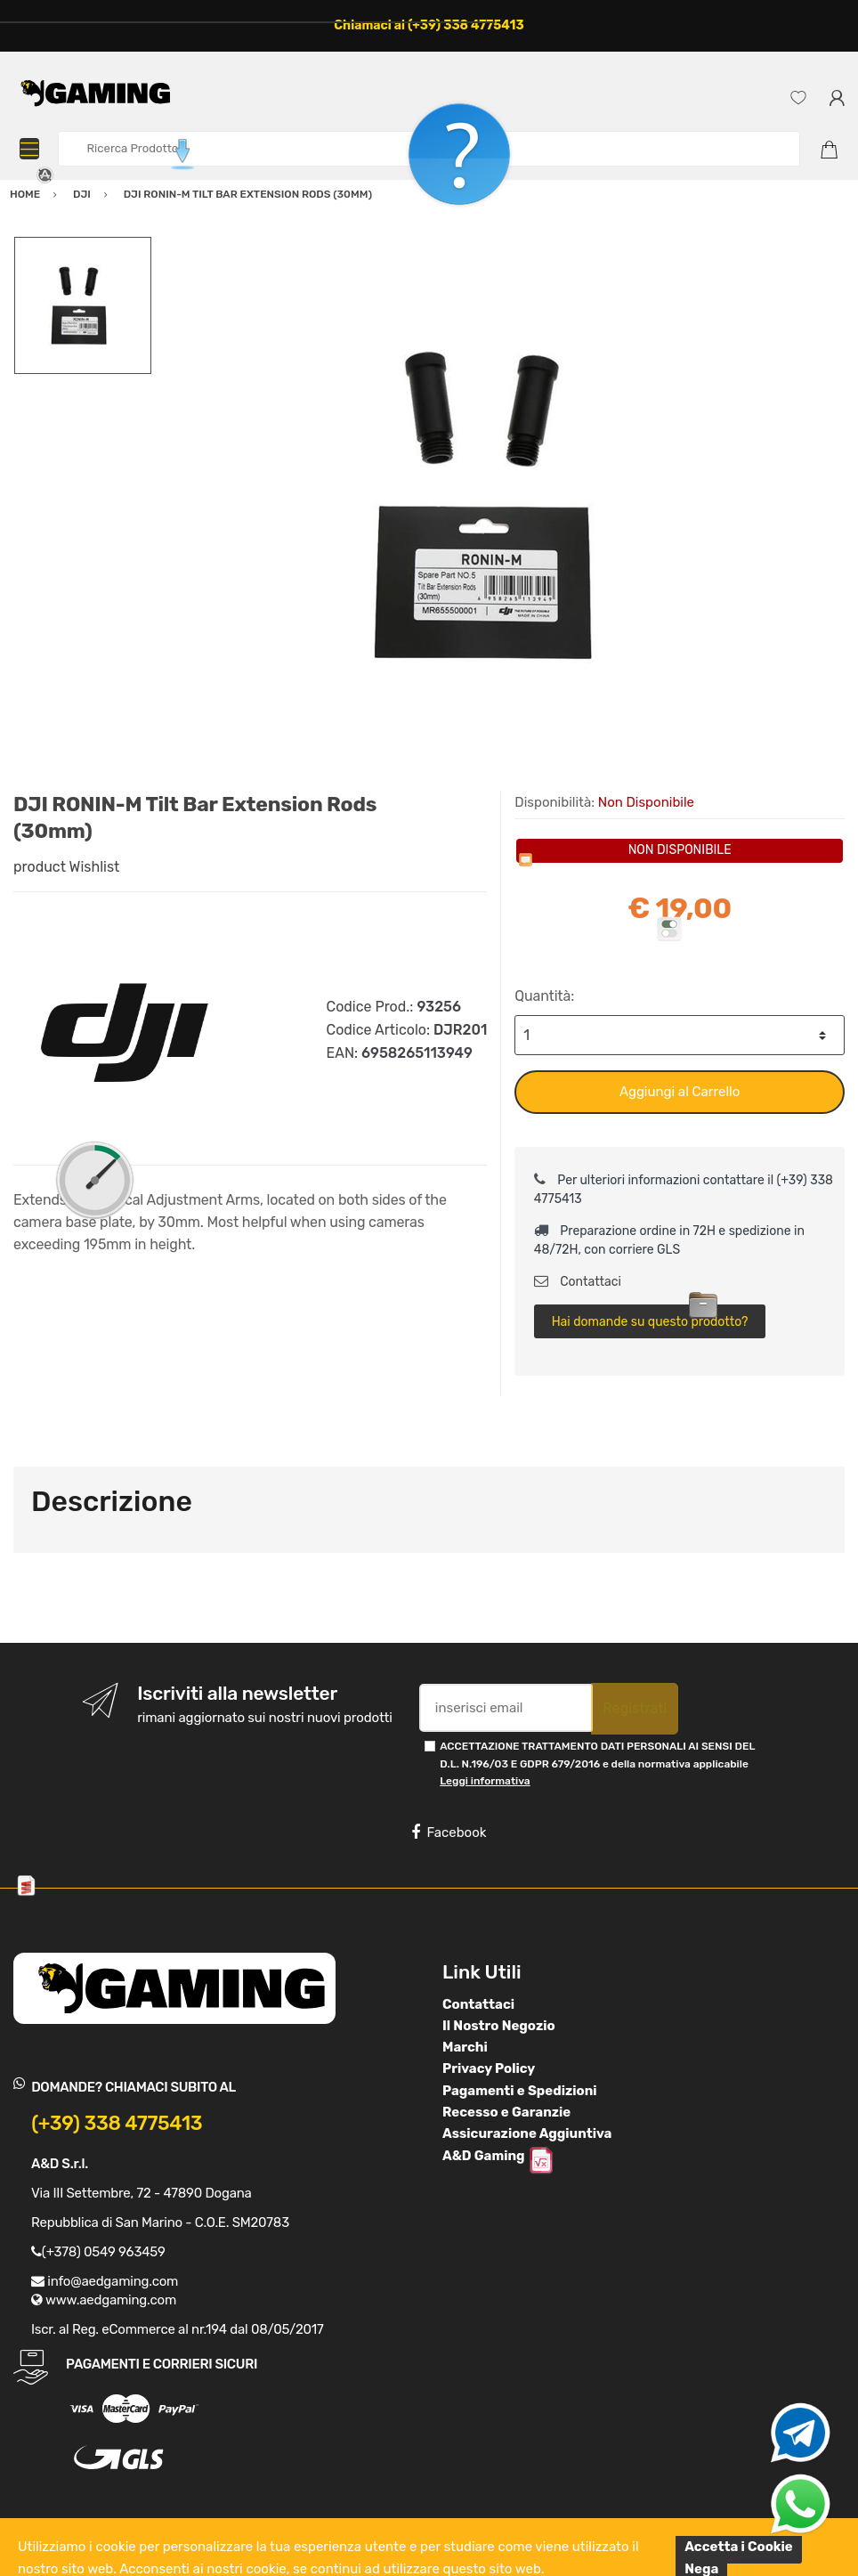  I want to click on indicates a scala source code file, so click(26, 1885).